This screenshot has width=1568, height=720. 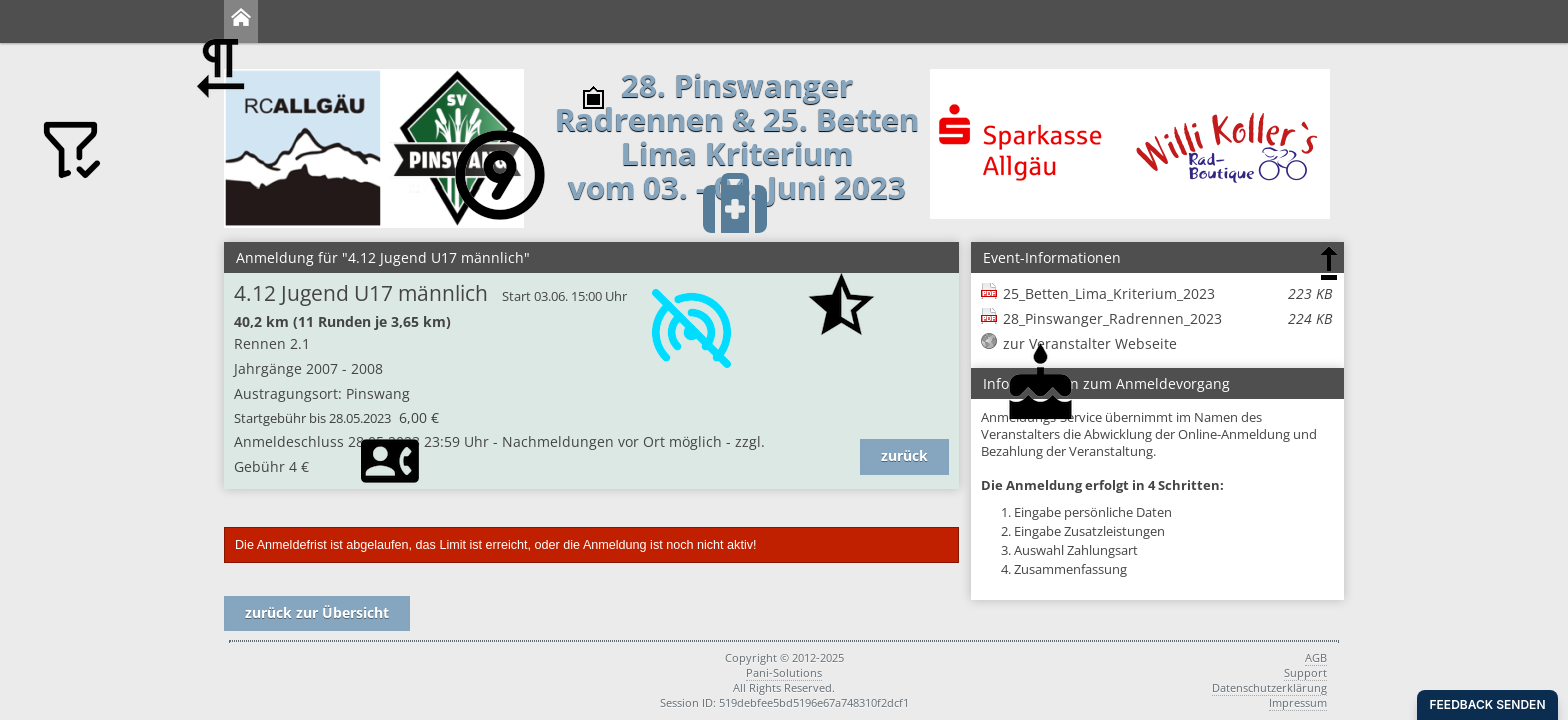 I want to click on upgrade to a newer version, so click(x=1329, y=263).